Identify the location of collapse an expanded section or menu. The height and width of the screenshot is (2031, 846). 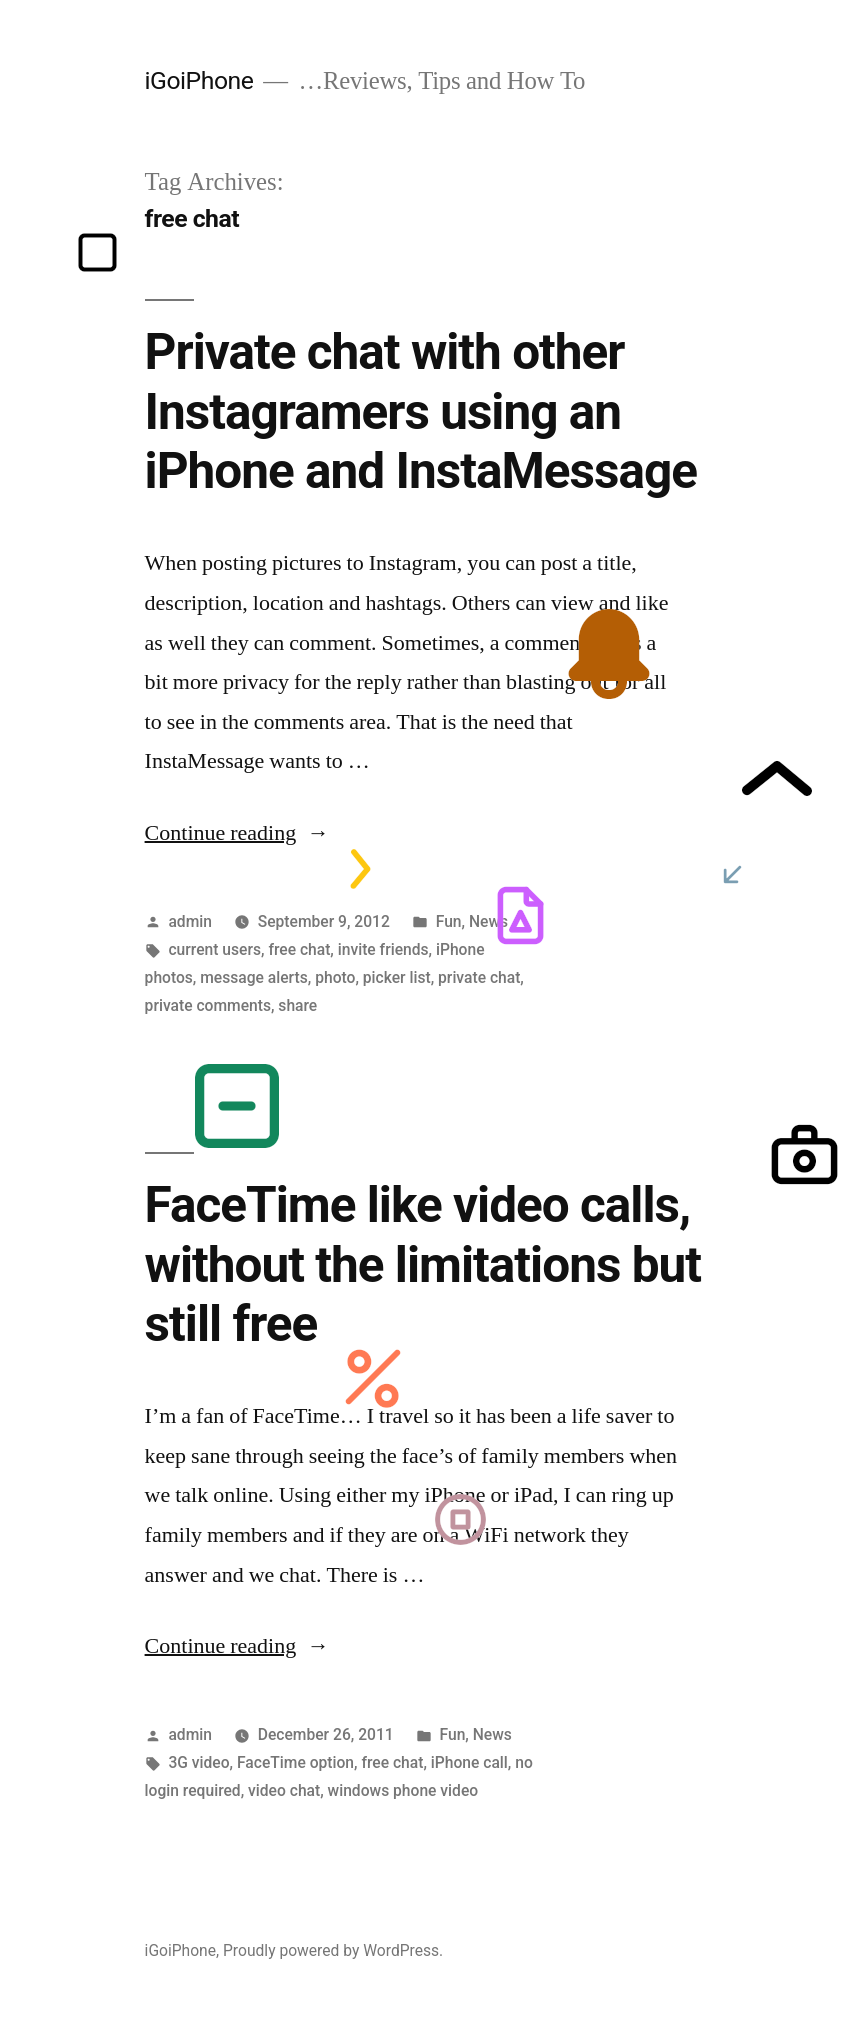
(777, 781).